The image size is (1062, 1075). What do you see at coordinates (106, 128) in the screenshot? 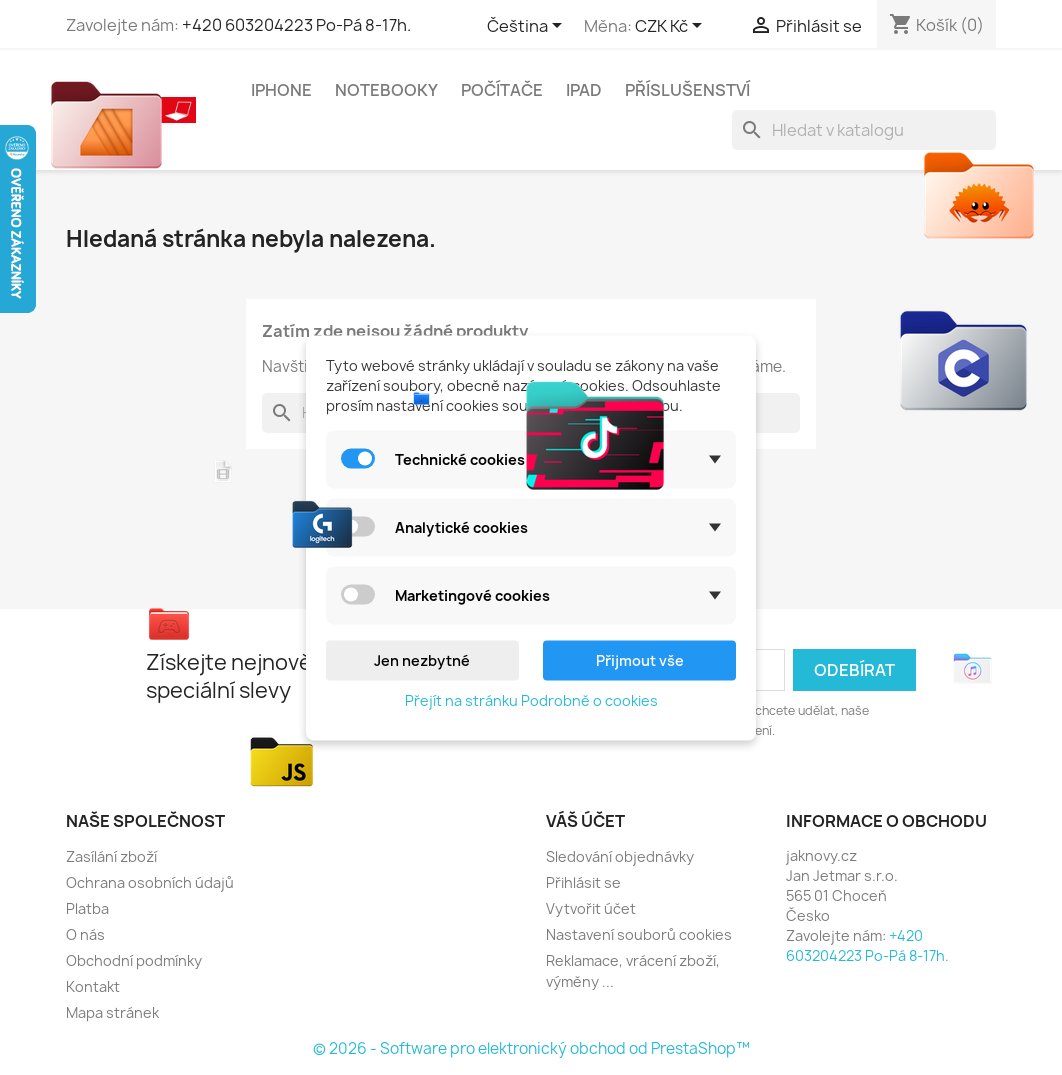
I see `open affinity publisher project folder` at bounding box center [106, 128].